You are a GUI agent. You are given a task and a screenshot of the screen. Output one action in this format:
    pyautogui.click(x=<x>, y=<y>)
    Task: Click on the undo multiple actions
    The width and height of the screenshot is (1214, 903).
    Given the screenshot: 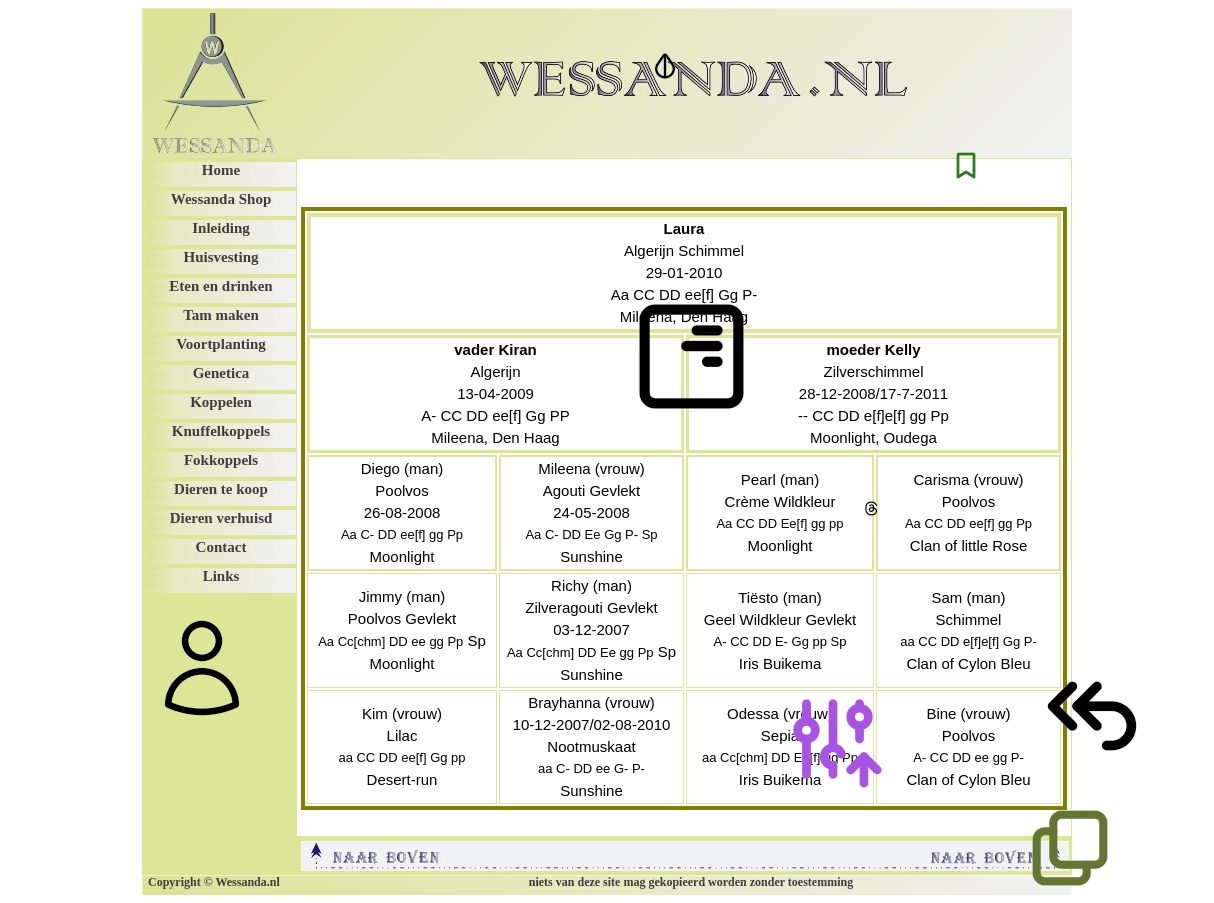 What is the action you would take?
    pyautogui.click(x=1092, y=716)
    